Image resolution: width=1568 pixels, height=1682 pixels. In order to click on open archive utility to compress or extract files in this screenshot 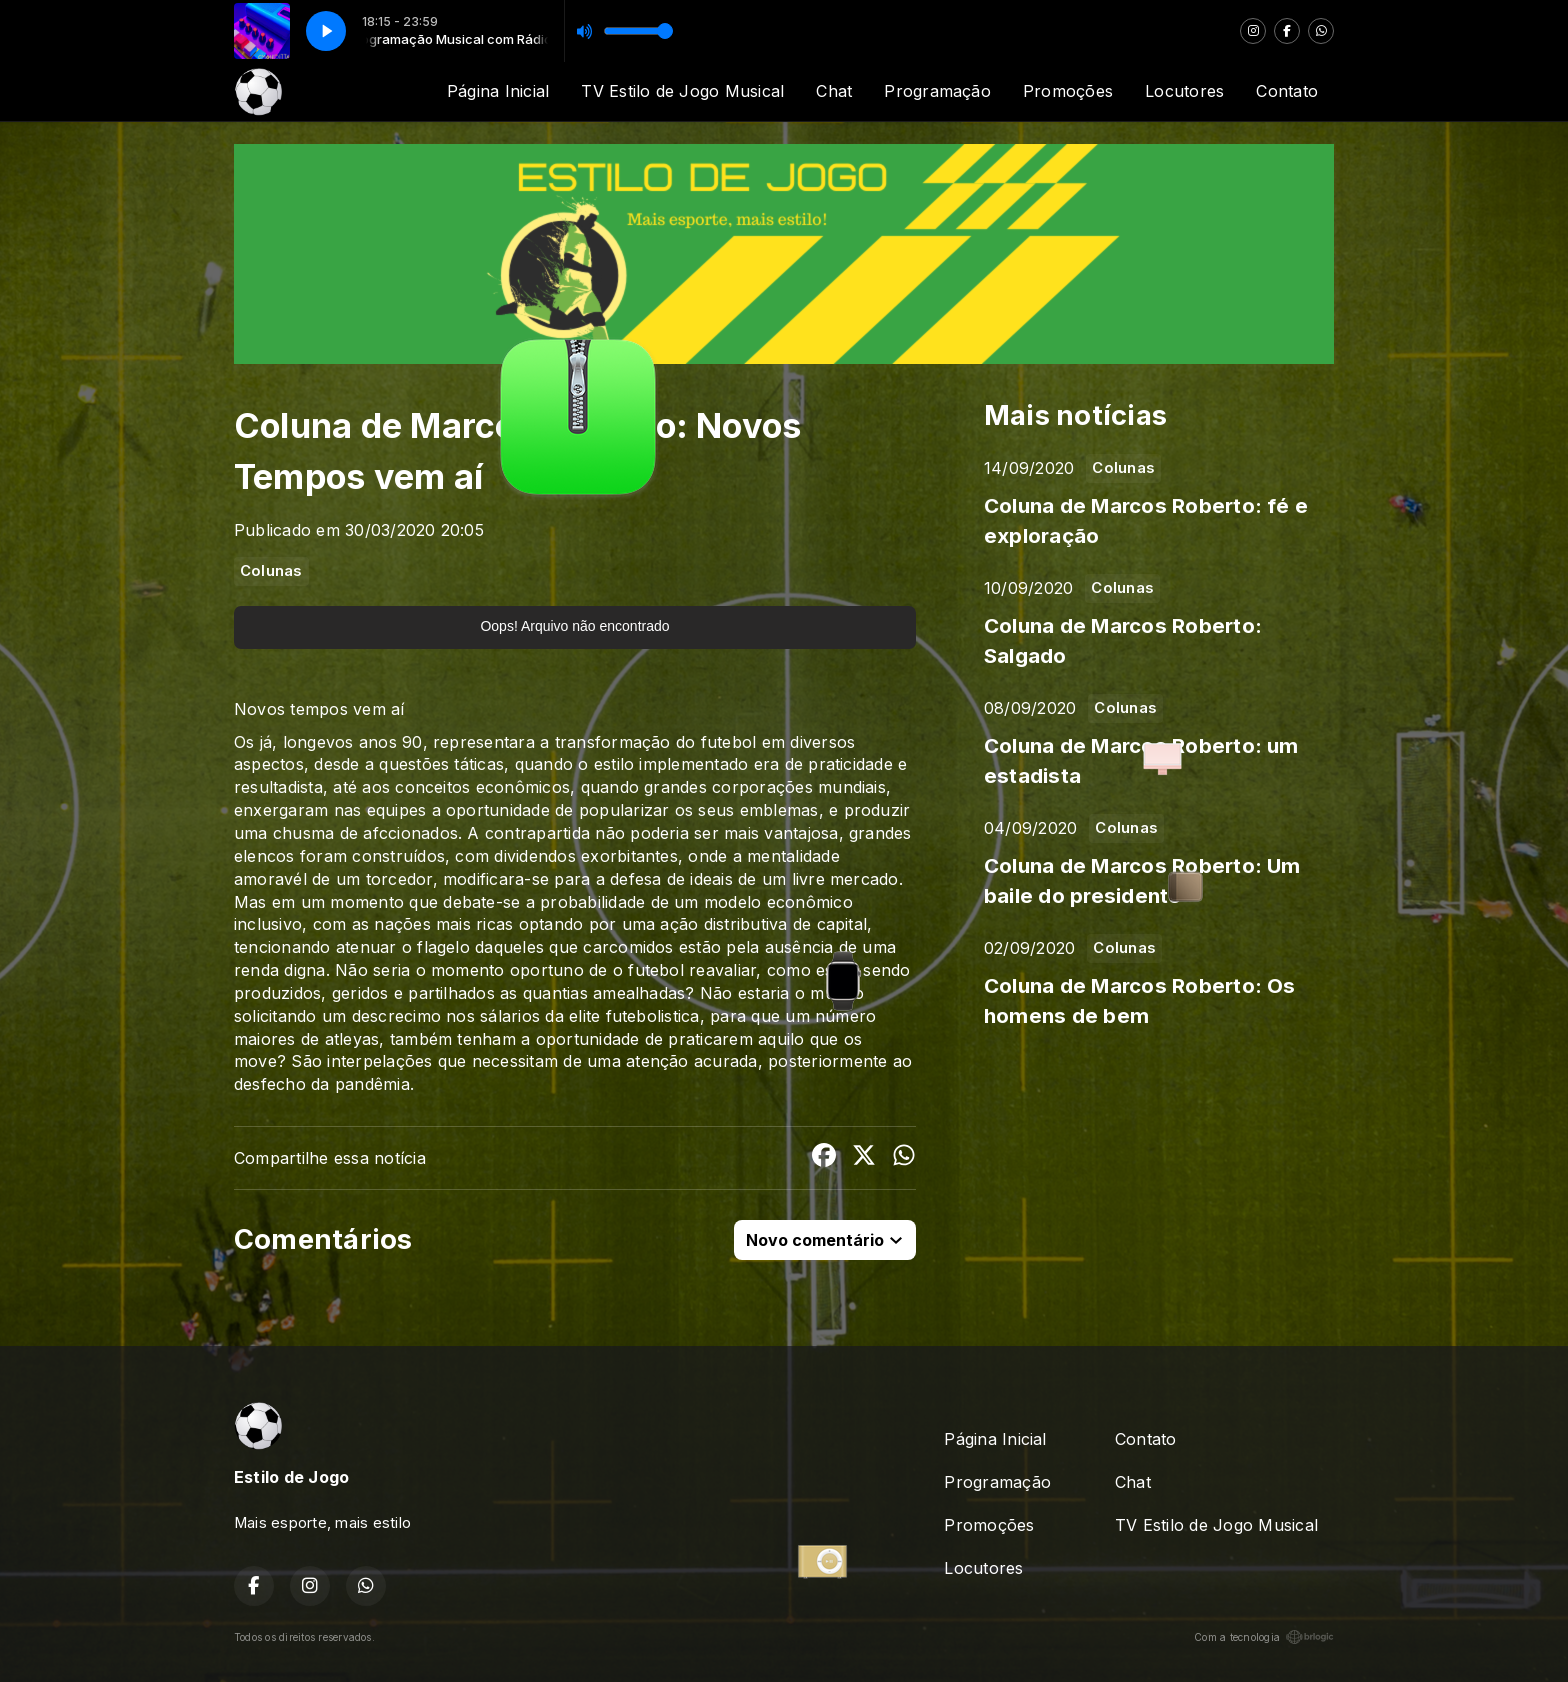, I will do `click(578, 417)`.